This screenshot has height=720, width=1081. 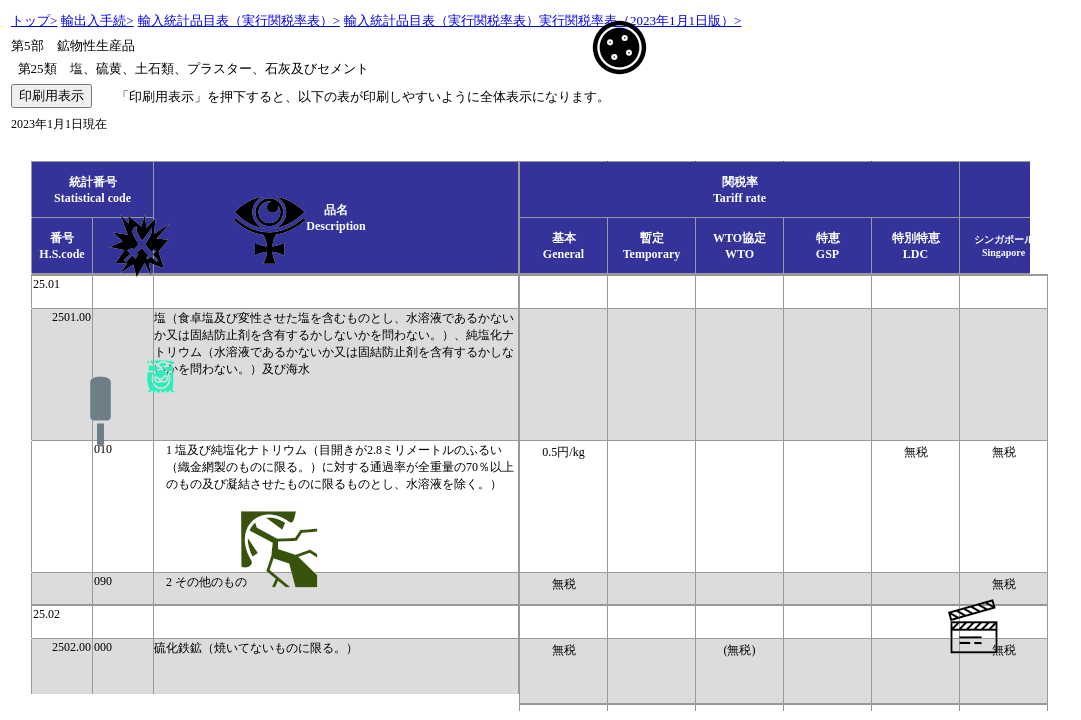 I want to click on clothing or fashion category, so click(x=619, y=47).